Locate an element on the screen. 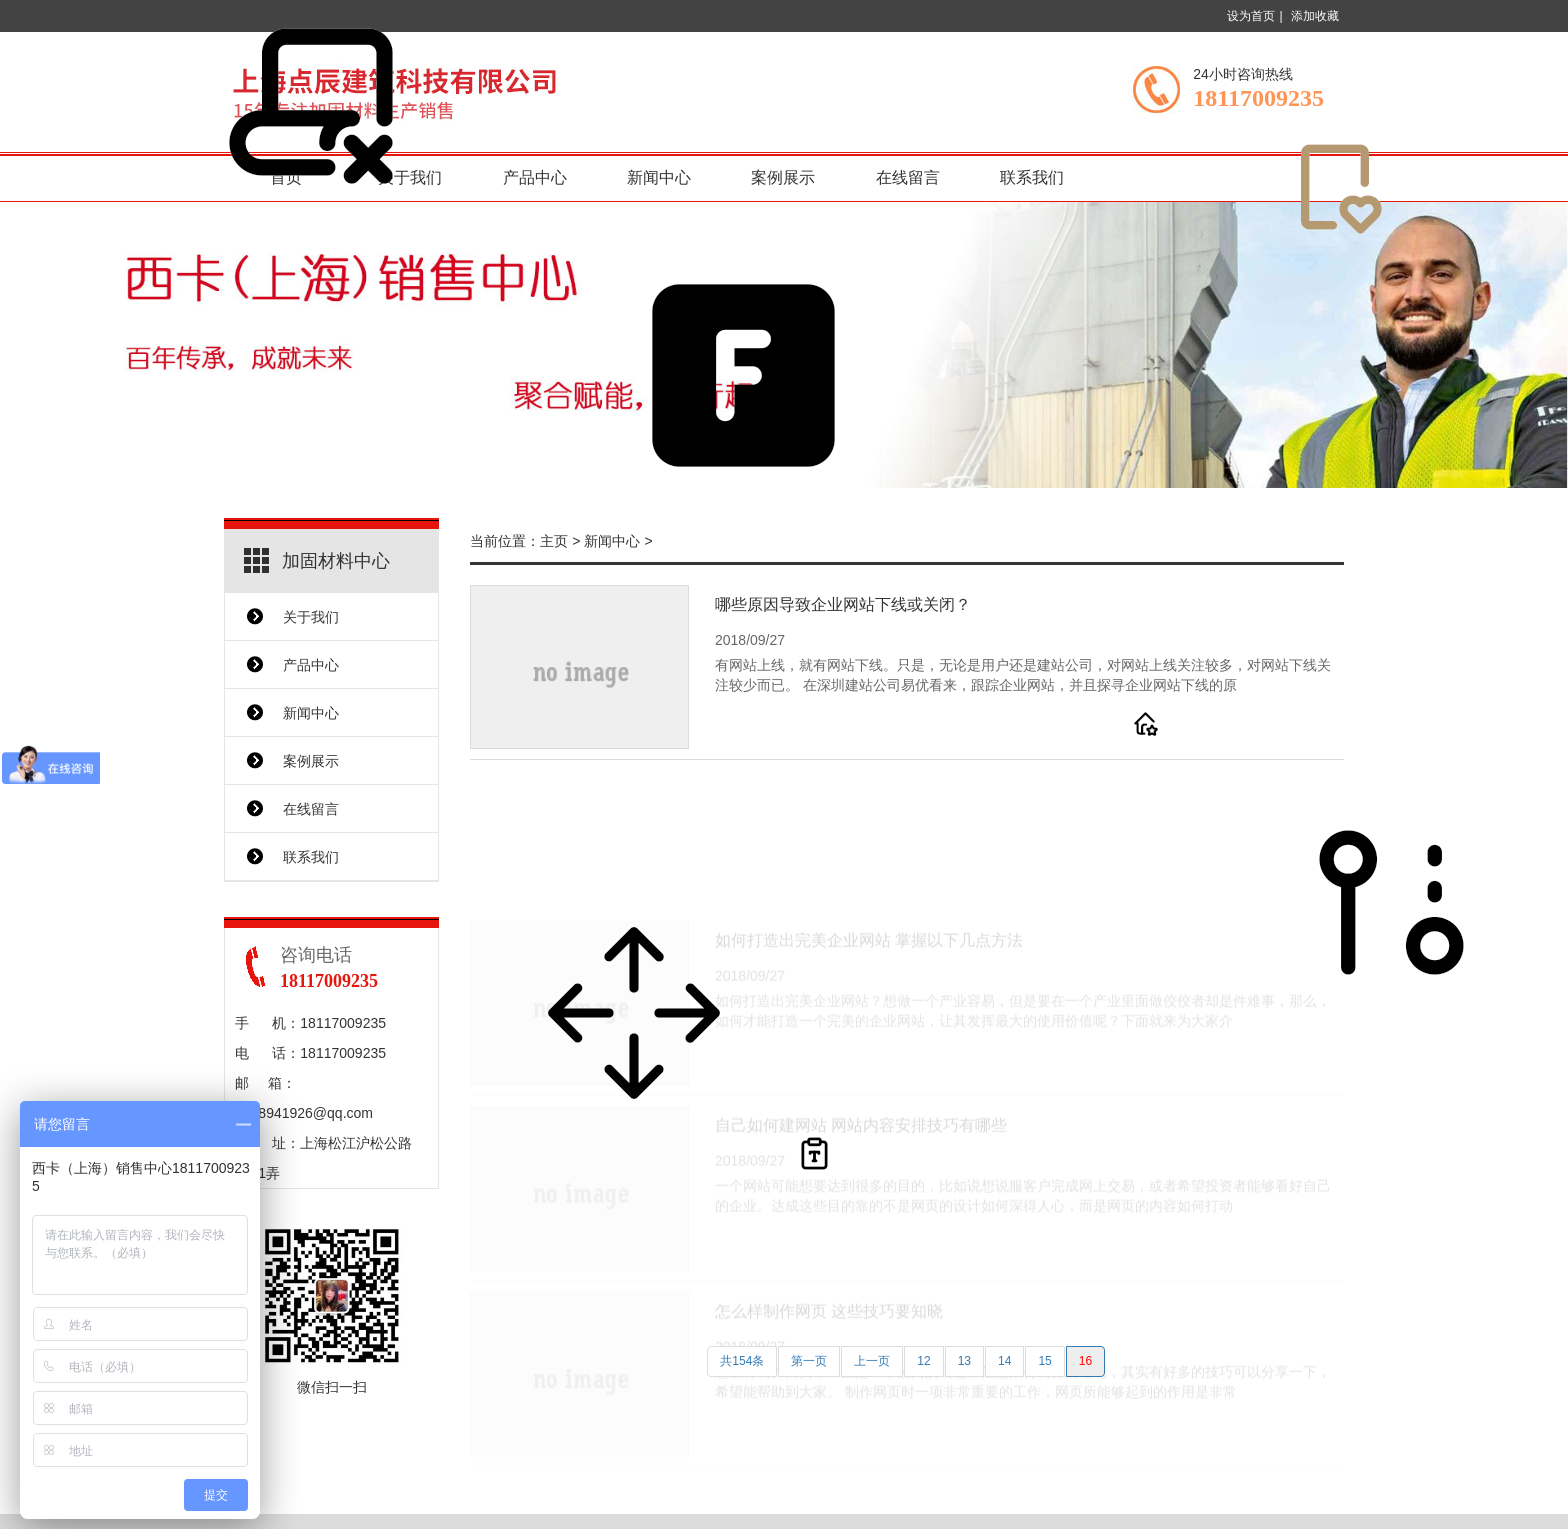 This screenshot has width=1568, height=1529. paste as plain text is located at coordinates (814, 1153).